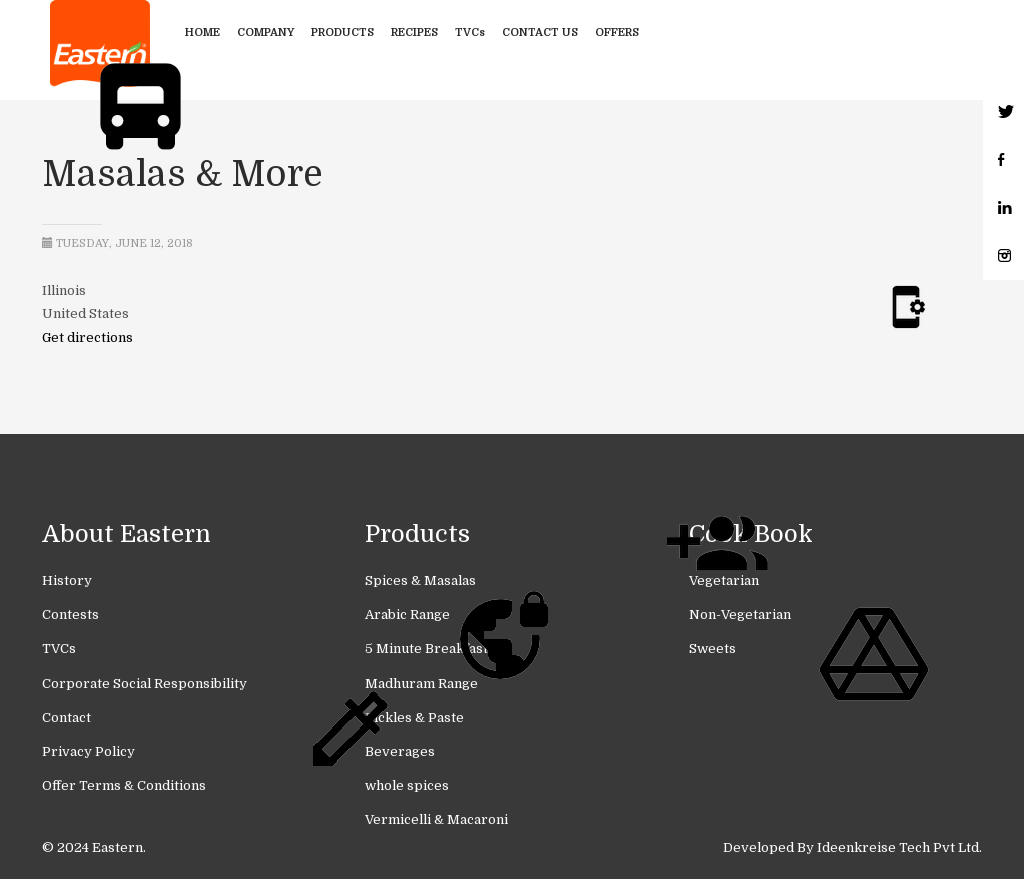 The image size is (1024, 879). I want to click on open app settings, so click(906, 307).